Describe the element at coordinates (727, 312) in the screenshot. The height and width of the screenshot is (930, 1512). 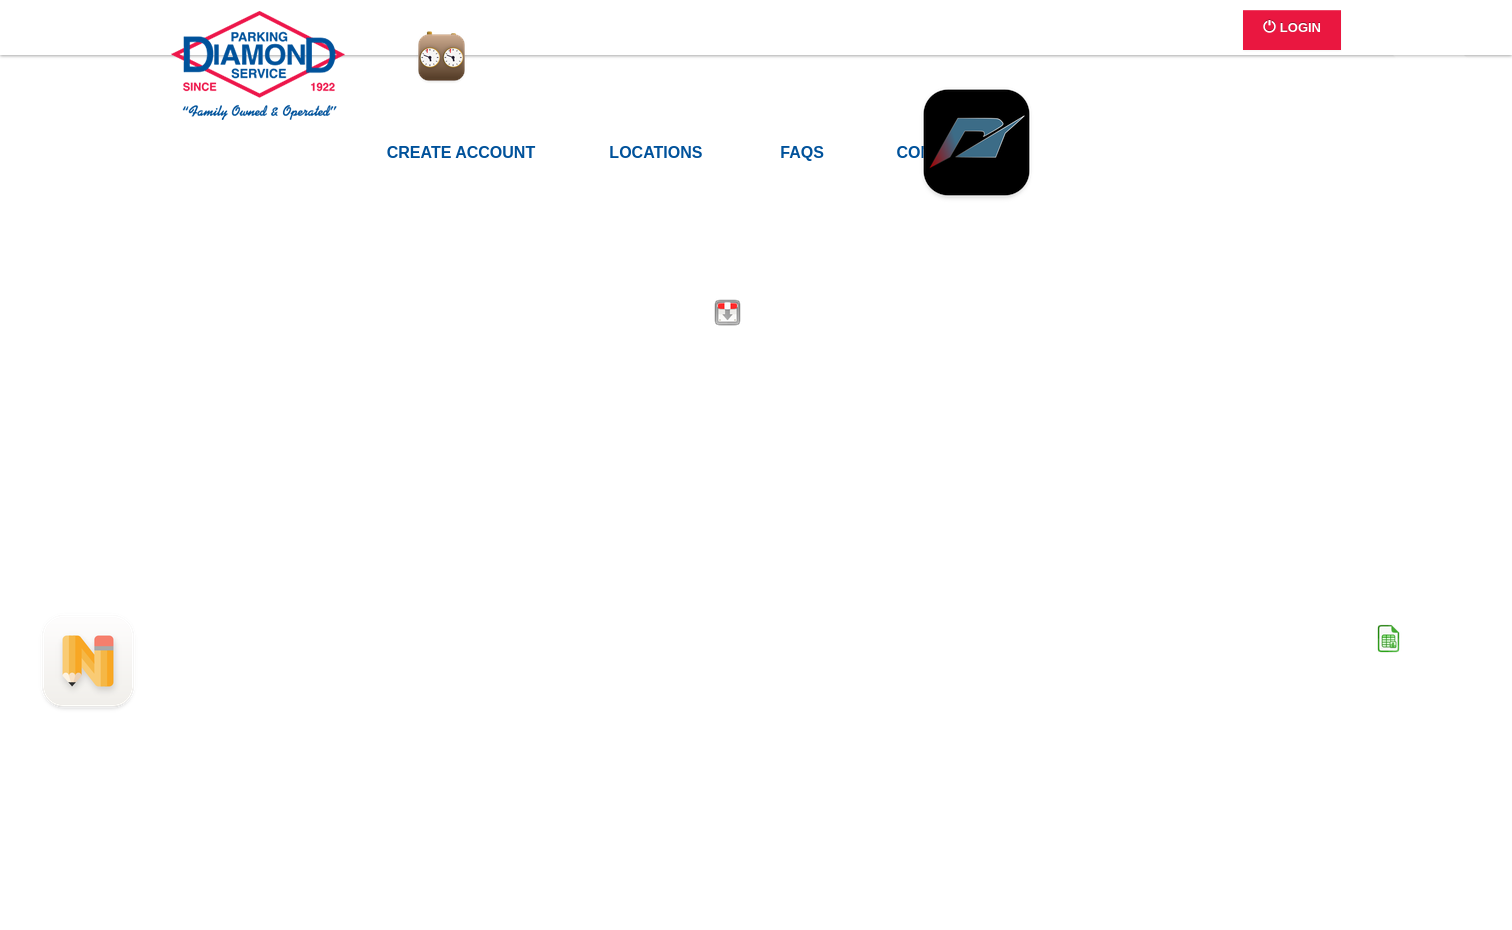
I see `open transmission bittorrent client` at that location.